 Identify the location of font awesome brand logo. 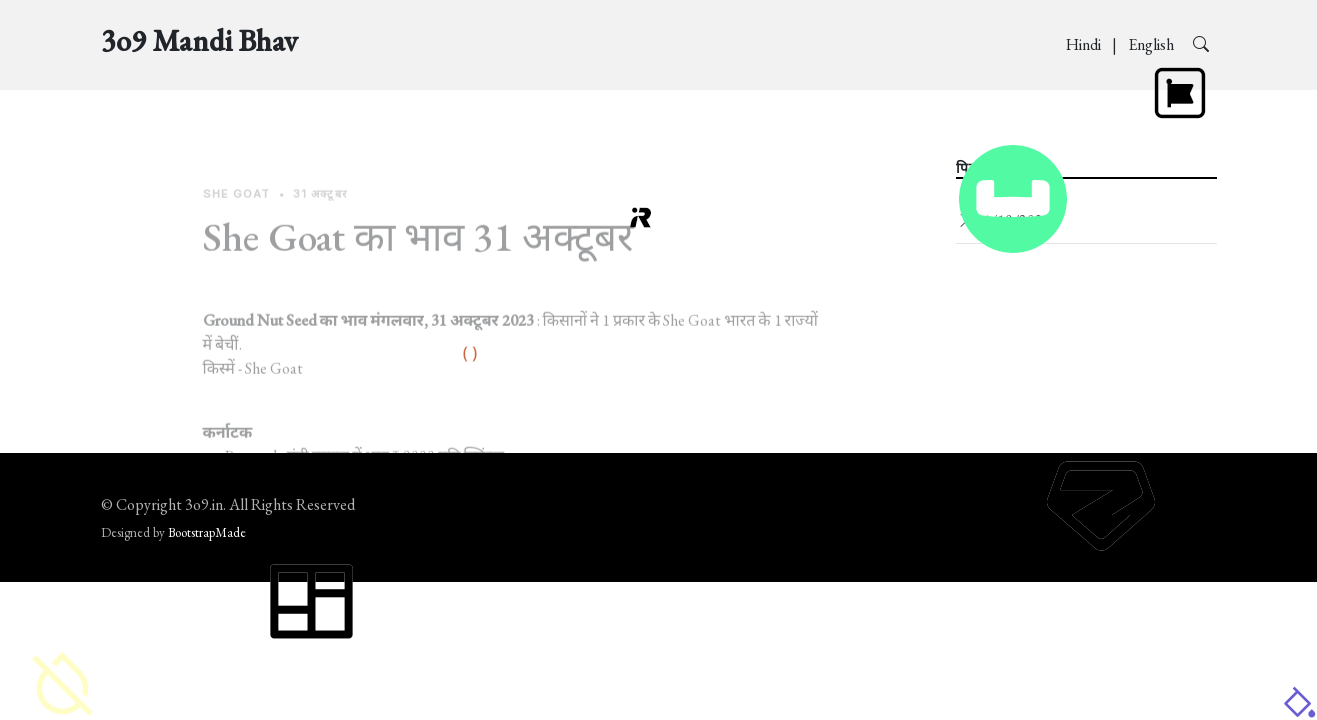
(1180, 93).